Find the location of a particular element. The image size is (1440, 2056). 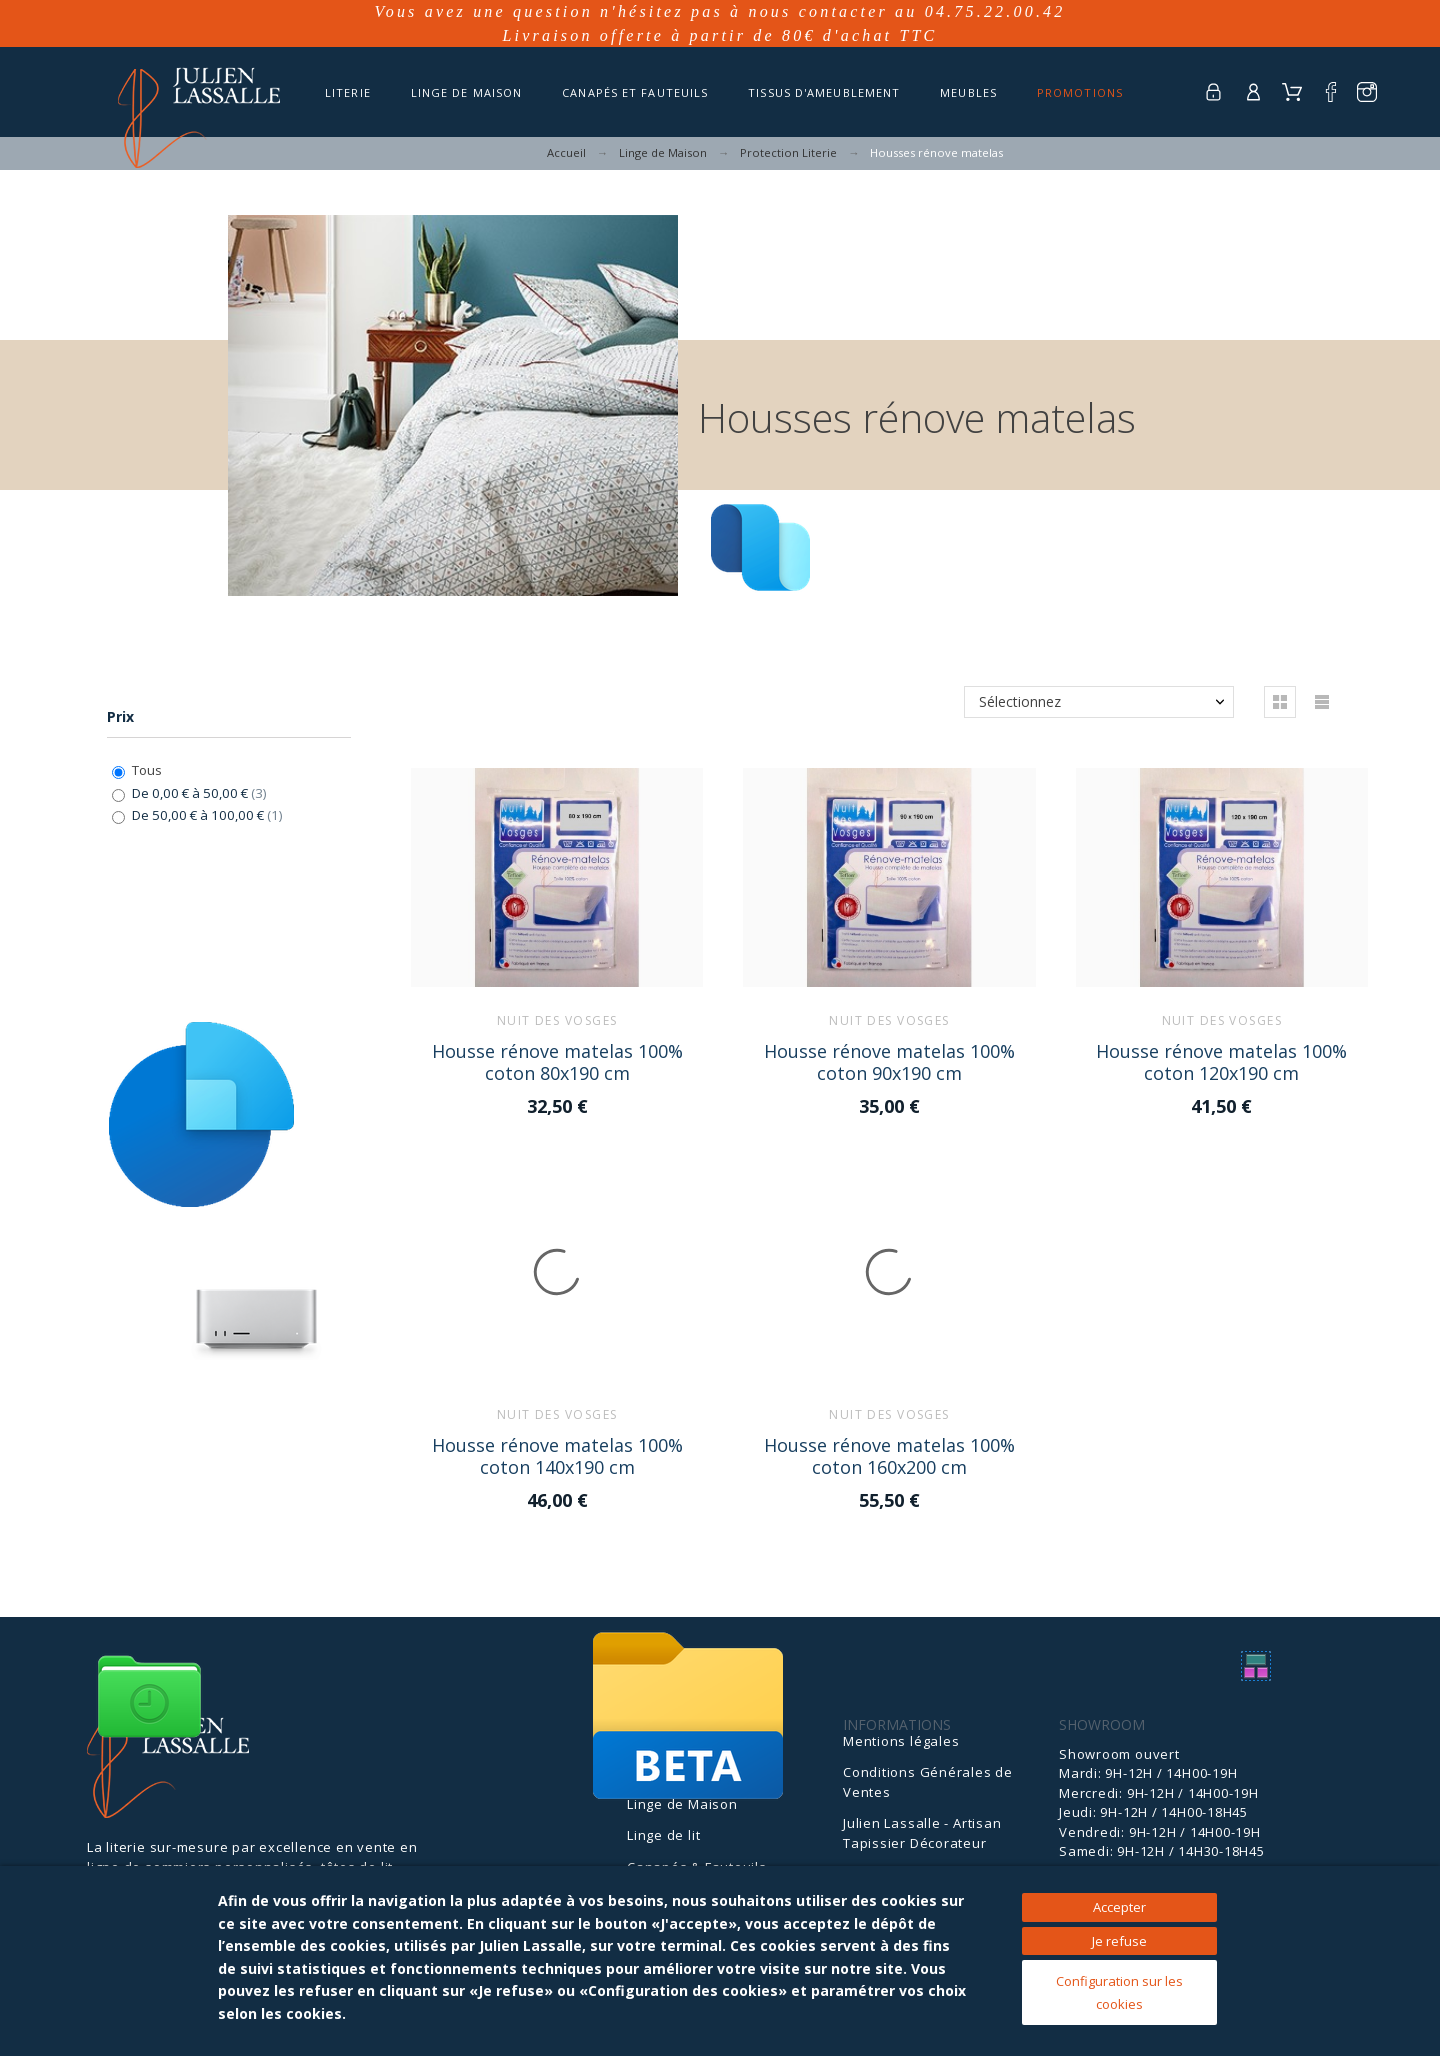

mac studio desktop computer is located at coordinates (256, 1316).